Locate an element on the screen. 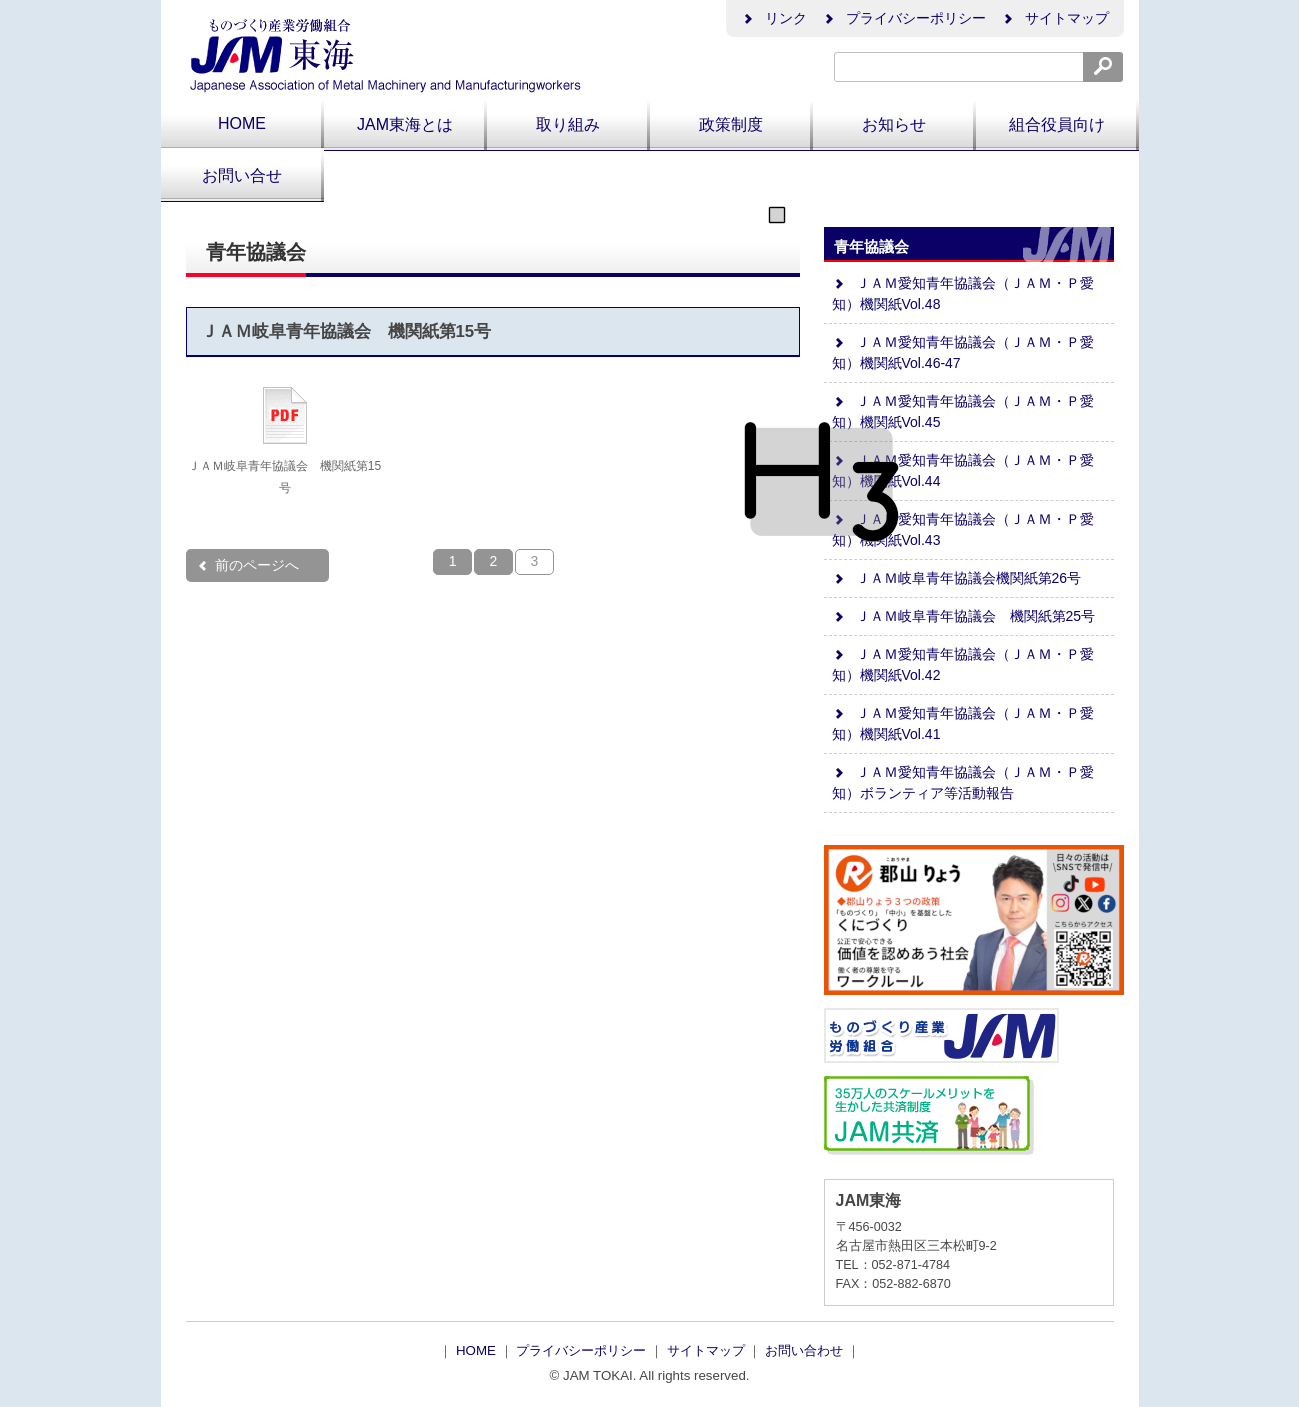  format text as heading level 3 is located at coordinates (813, 479).